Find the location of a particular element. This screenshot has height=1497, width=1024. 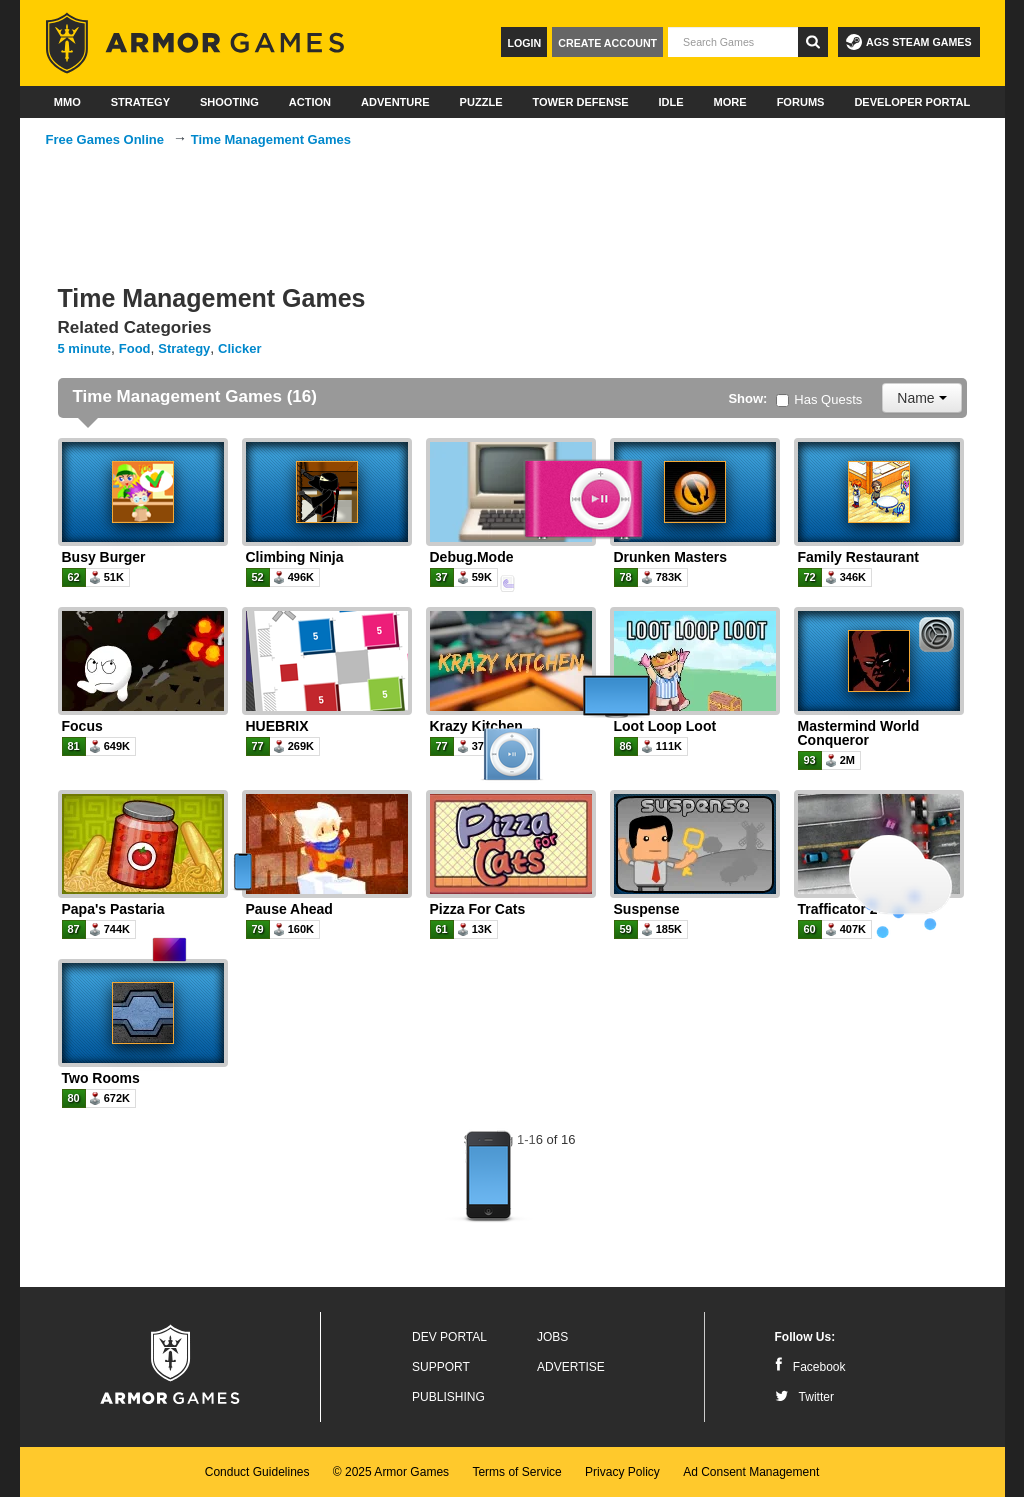

indicates a connected iPhone device is located at coordinates (488, 1174).